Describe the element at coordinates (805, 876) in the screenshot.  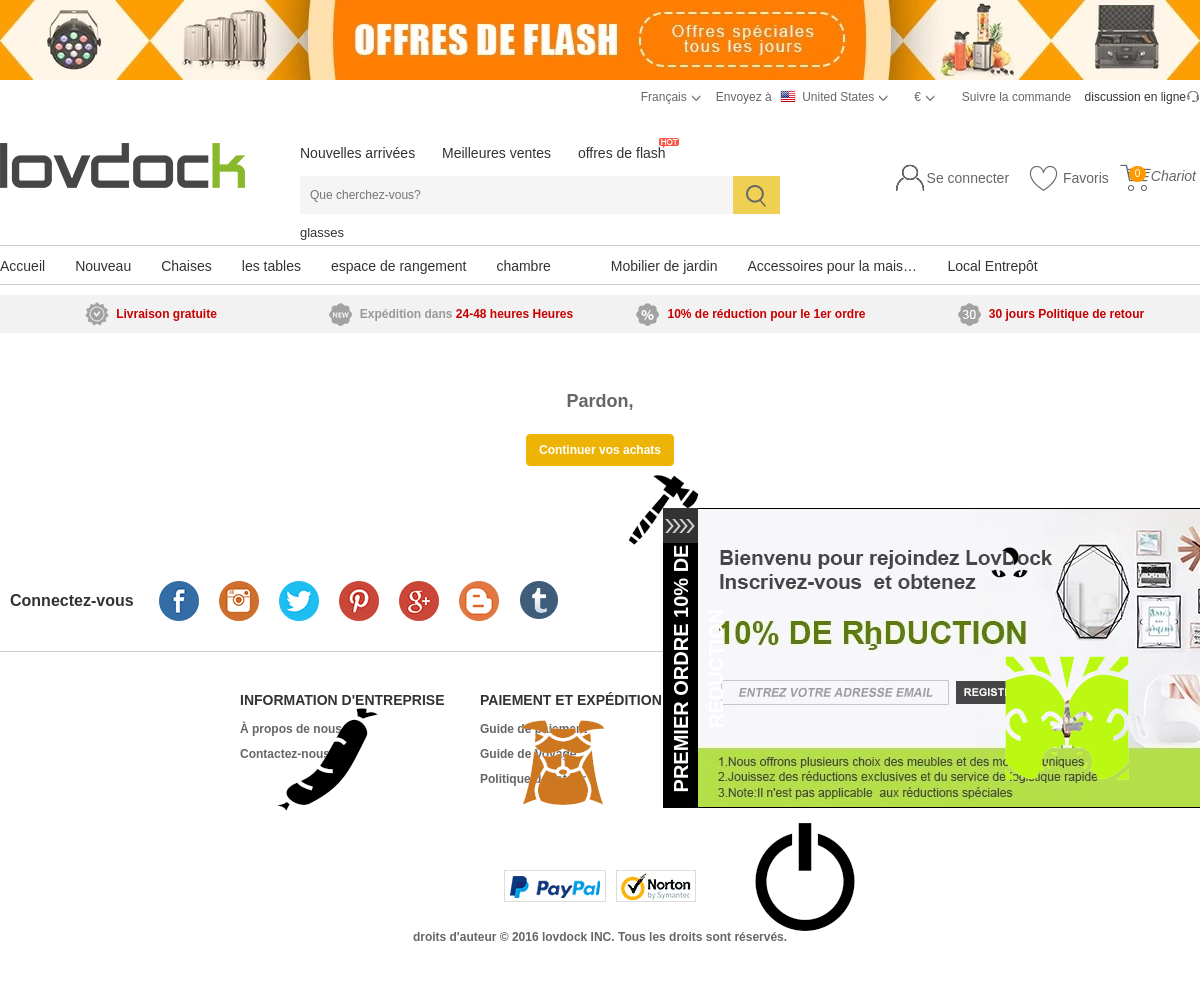
I see `turn device on or off` at that location.